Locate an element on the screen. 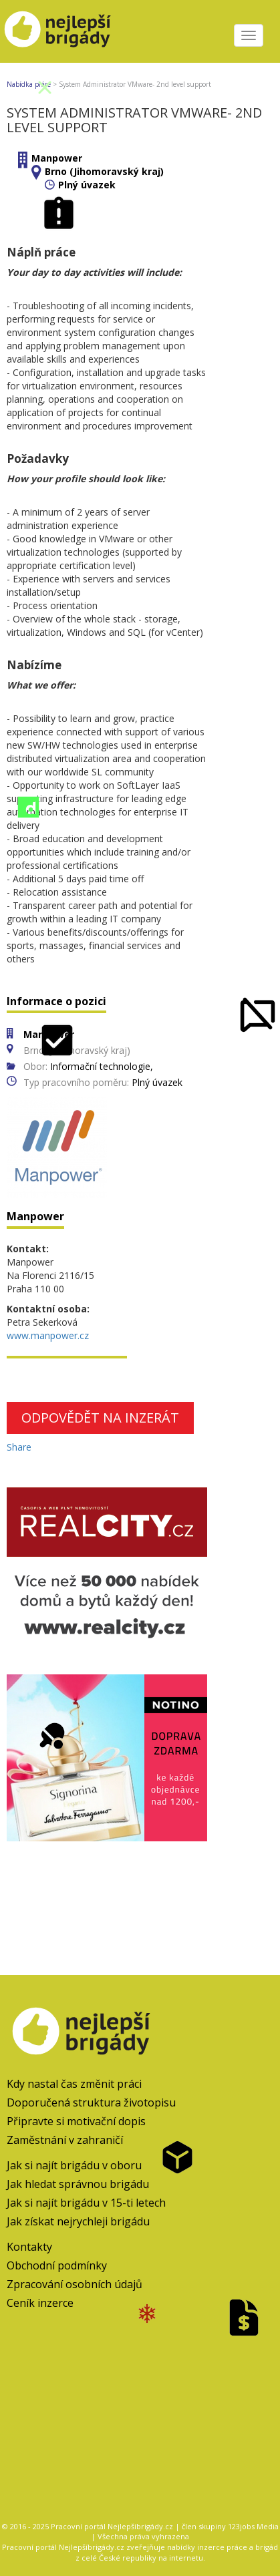  roll a six-sided die is located at coordinates (177, 2157).